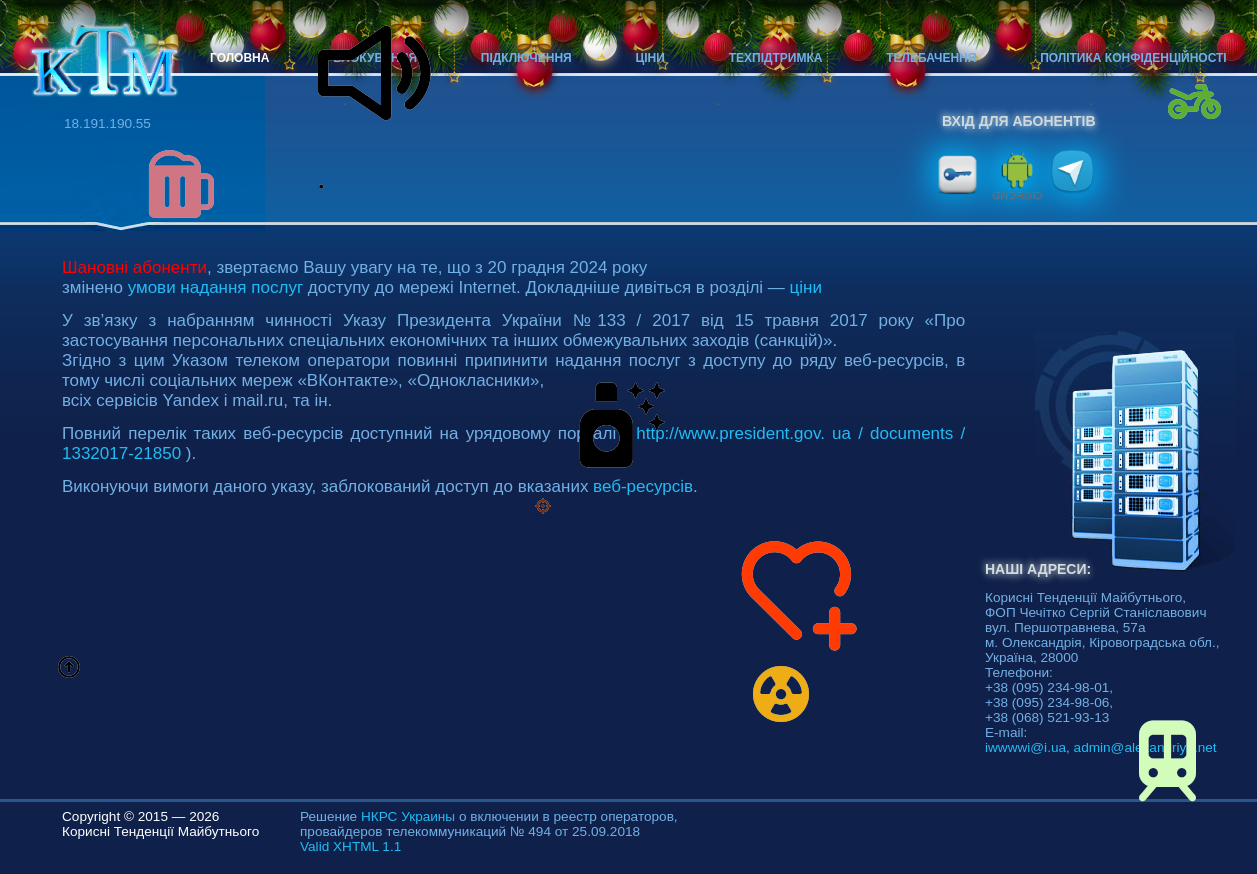 This screenshot has width=1257, height=874. What do you see at coordinates (69, 667) in the screenshot?
I see `scroll to top of page` at bounding box center [69, 667].